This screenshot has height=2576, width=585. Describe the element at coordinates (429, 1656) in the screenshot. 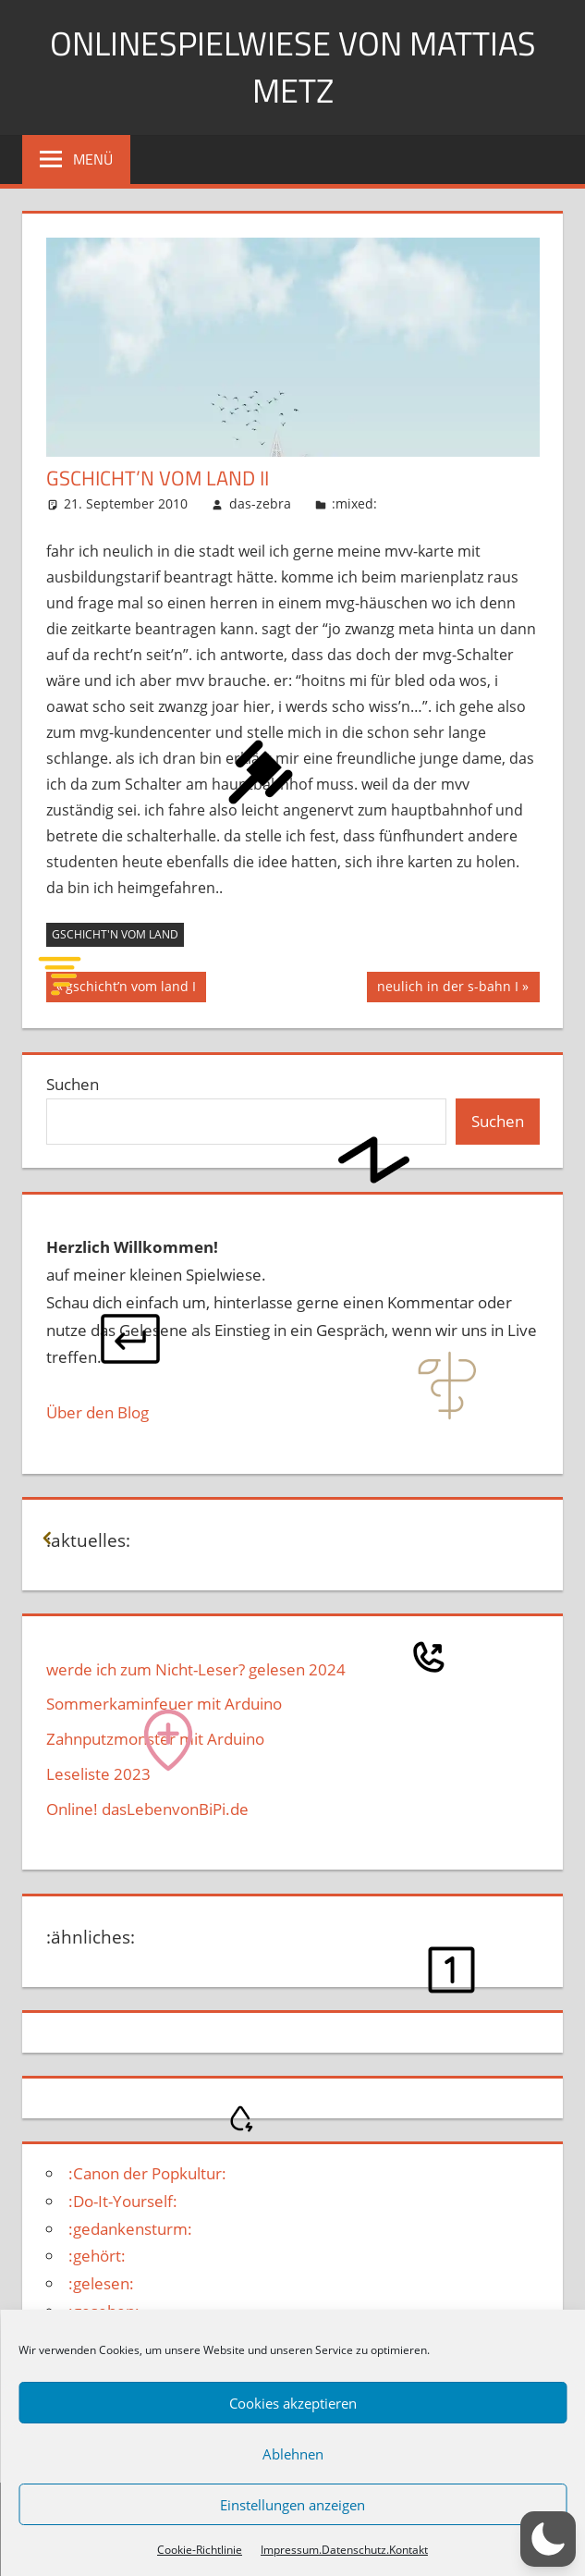

I see `make an outgoing call` at that location.